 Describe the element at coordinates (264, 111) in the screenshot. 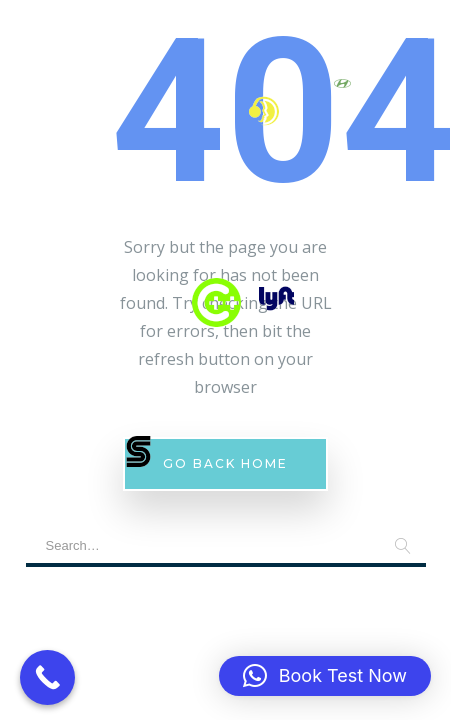

I see `open TeamSpeak voice chat application` at that location.